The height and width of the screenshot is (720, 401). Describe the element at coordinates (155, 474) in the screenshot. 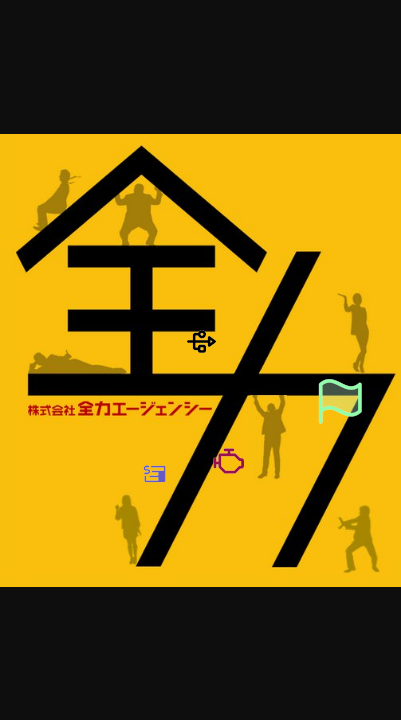

I see `view or access invoices` at that location.